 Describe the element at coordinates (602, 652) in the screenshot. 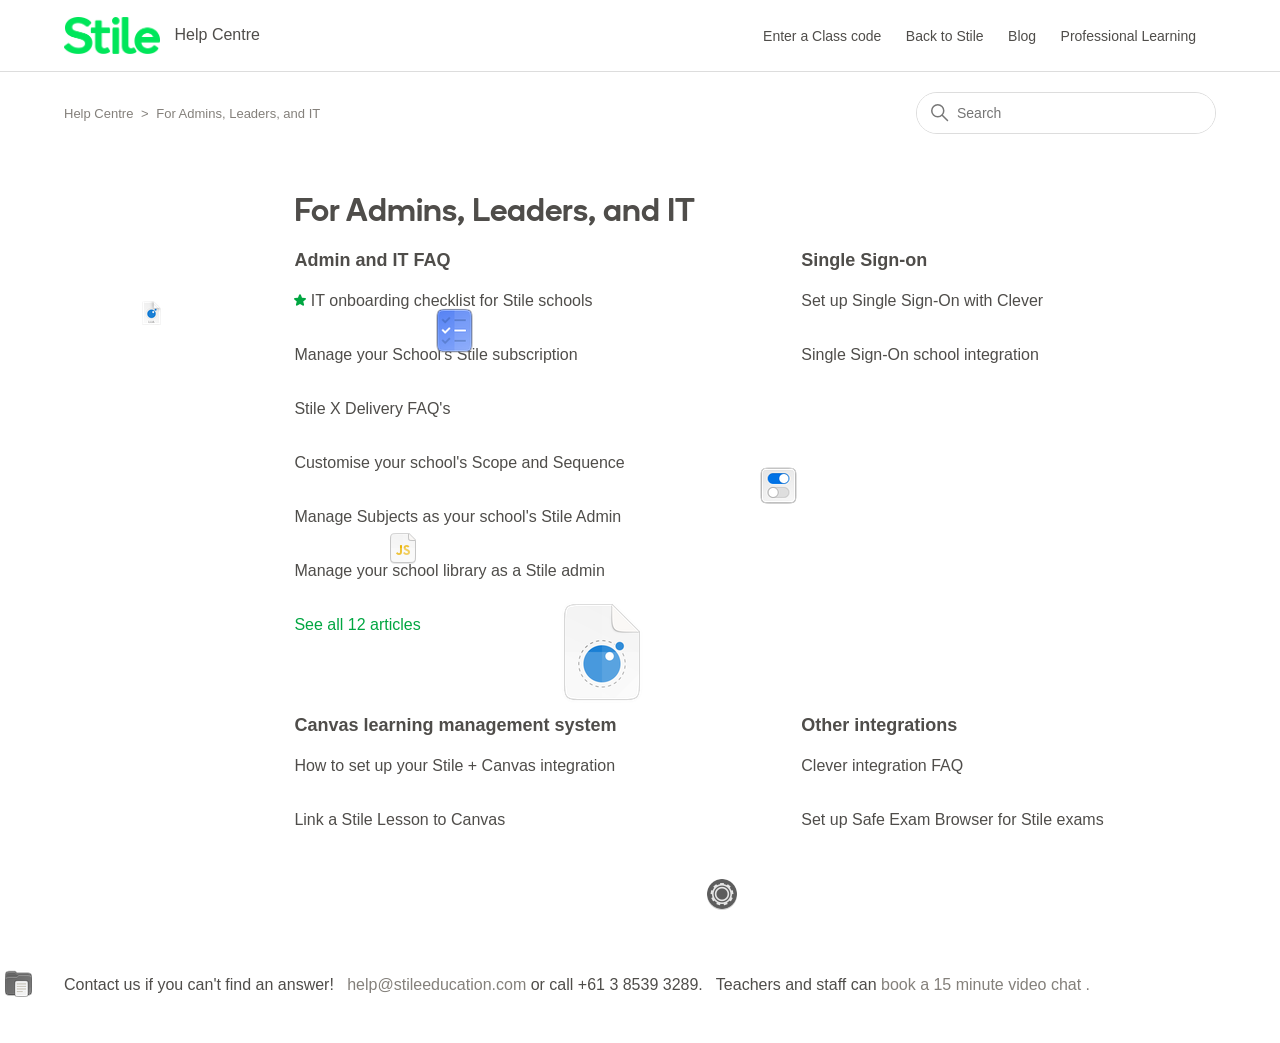

I see `lua script file` at that location.